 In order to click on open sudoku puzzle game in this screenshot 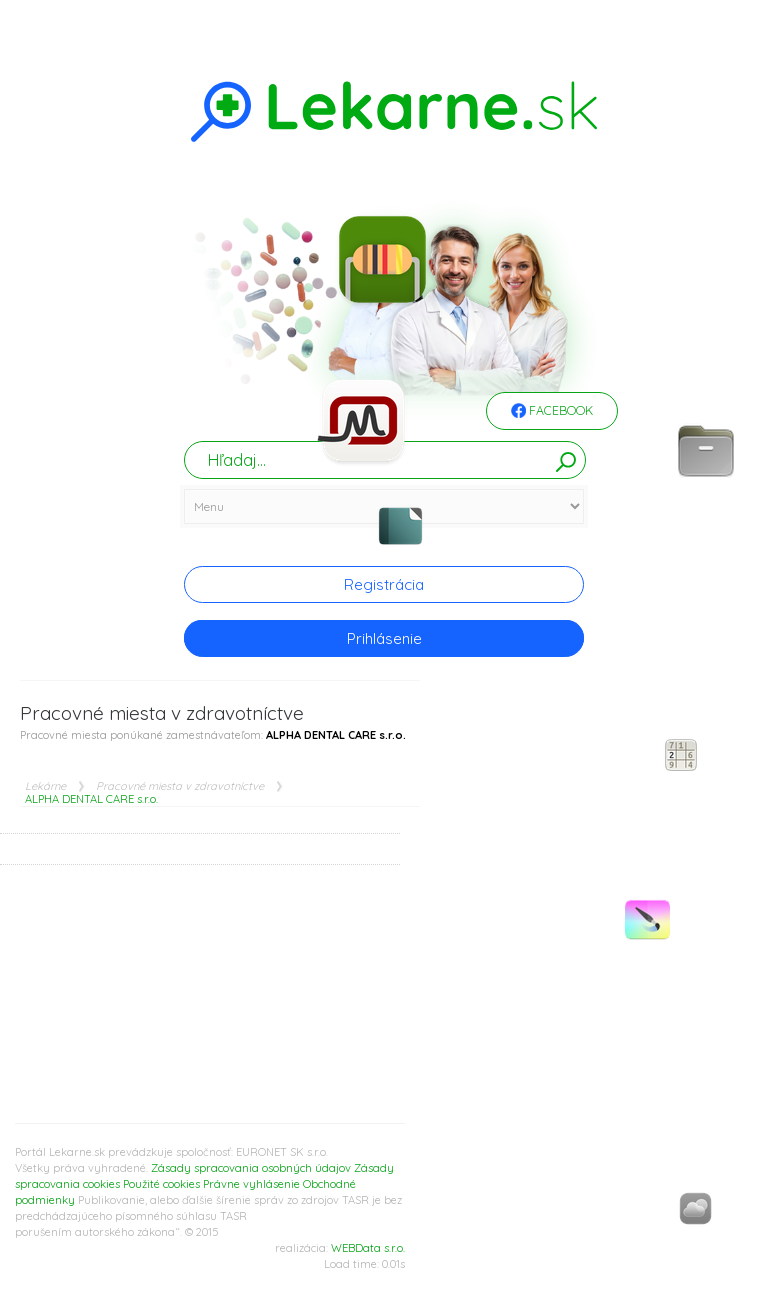, I will do `click(681, 755)`.